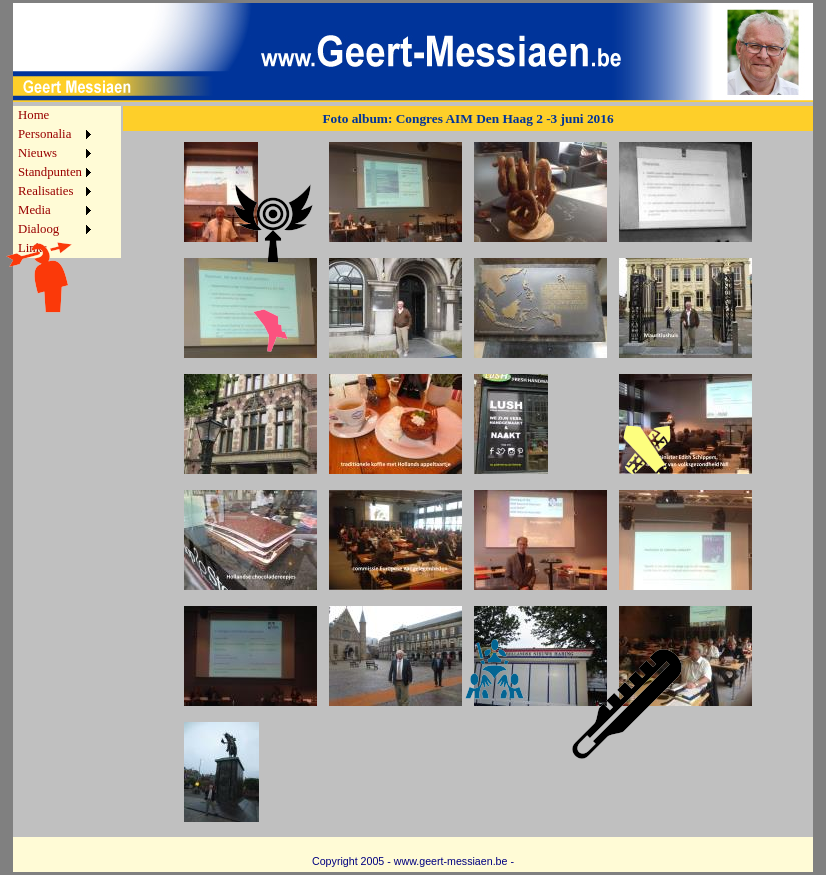 This screenshot has height=875, width=826. What do you see at coordinates (647, 450) in the screenshot?
I see `equip arm armor or bracers` at bounding box center [647, 450].